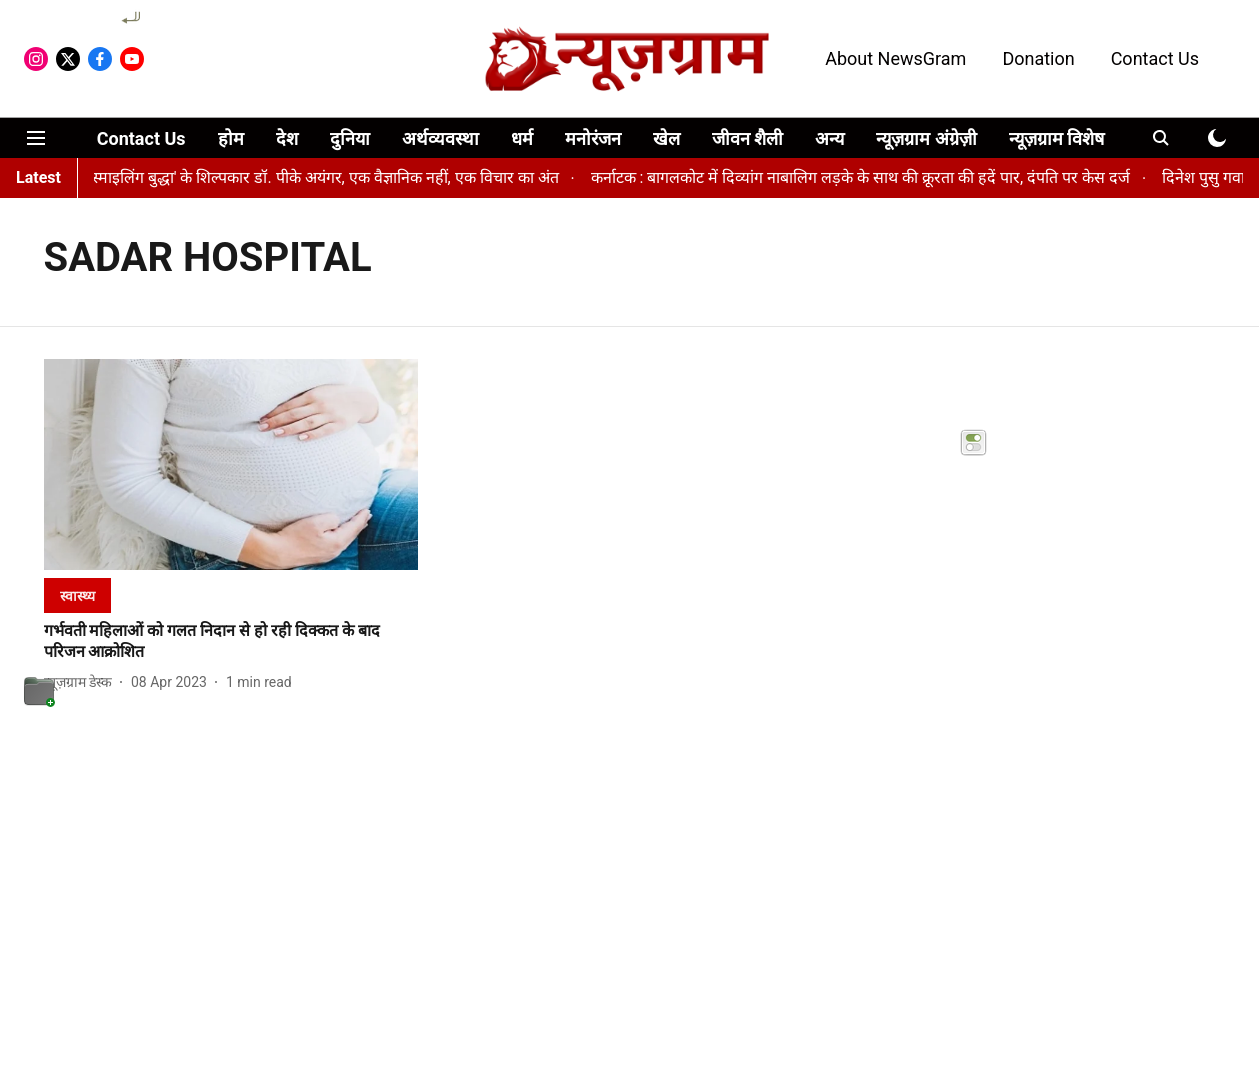 The width and height of the screenshot is (1259, 1088). I want to click on open system tweaks or settings customization, so click(973, 442).